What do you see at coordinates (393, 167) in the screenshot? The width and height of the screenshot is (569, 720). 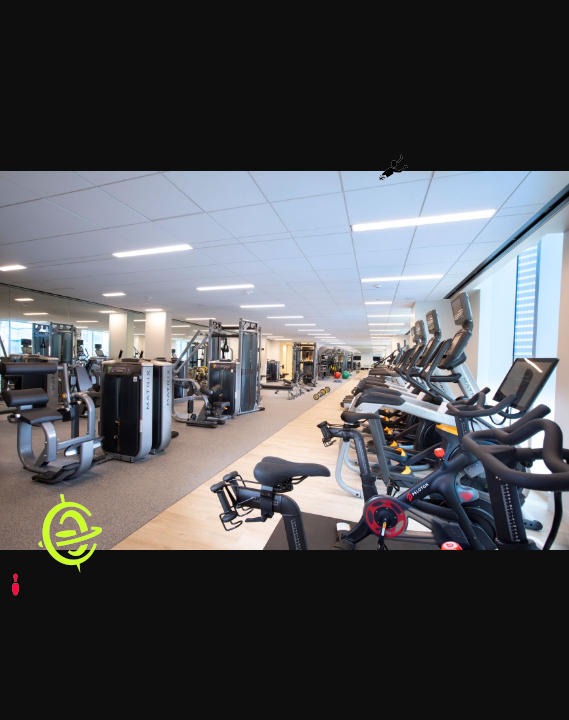 I see `indicates a crawling or stealth movement mode` at bounding box center [393, 167].